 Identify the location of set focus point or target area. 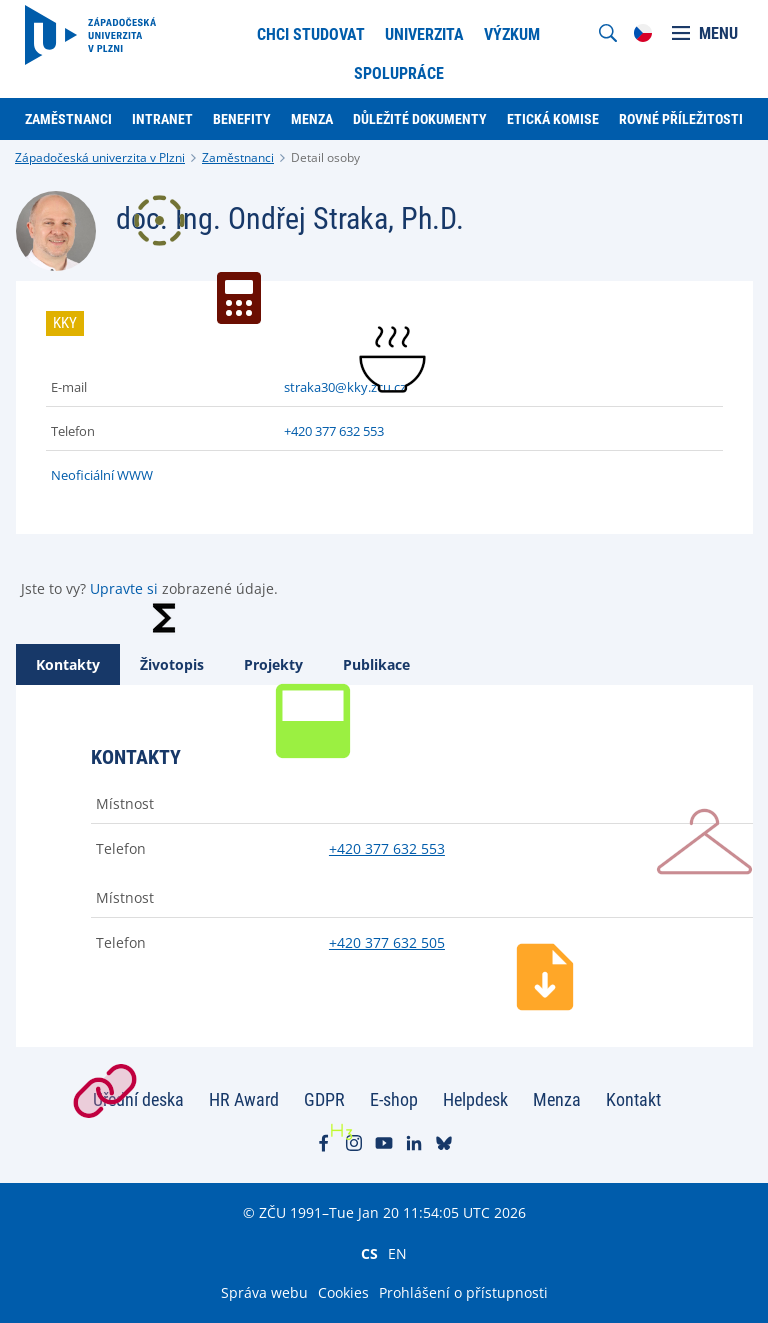
(159, 220).